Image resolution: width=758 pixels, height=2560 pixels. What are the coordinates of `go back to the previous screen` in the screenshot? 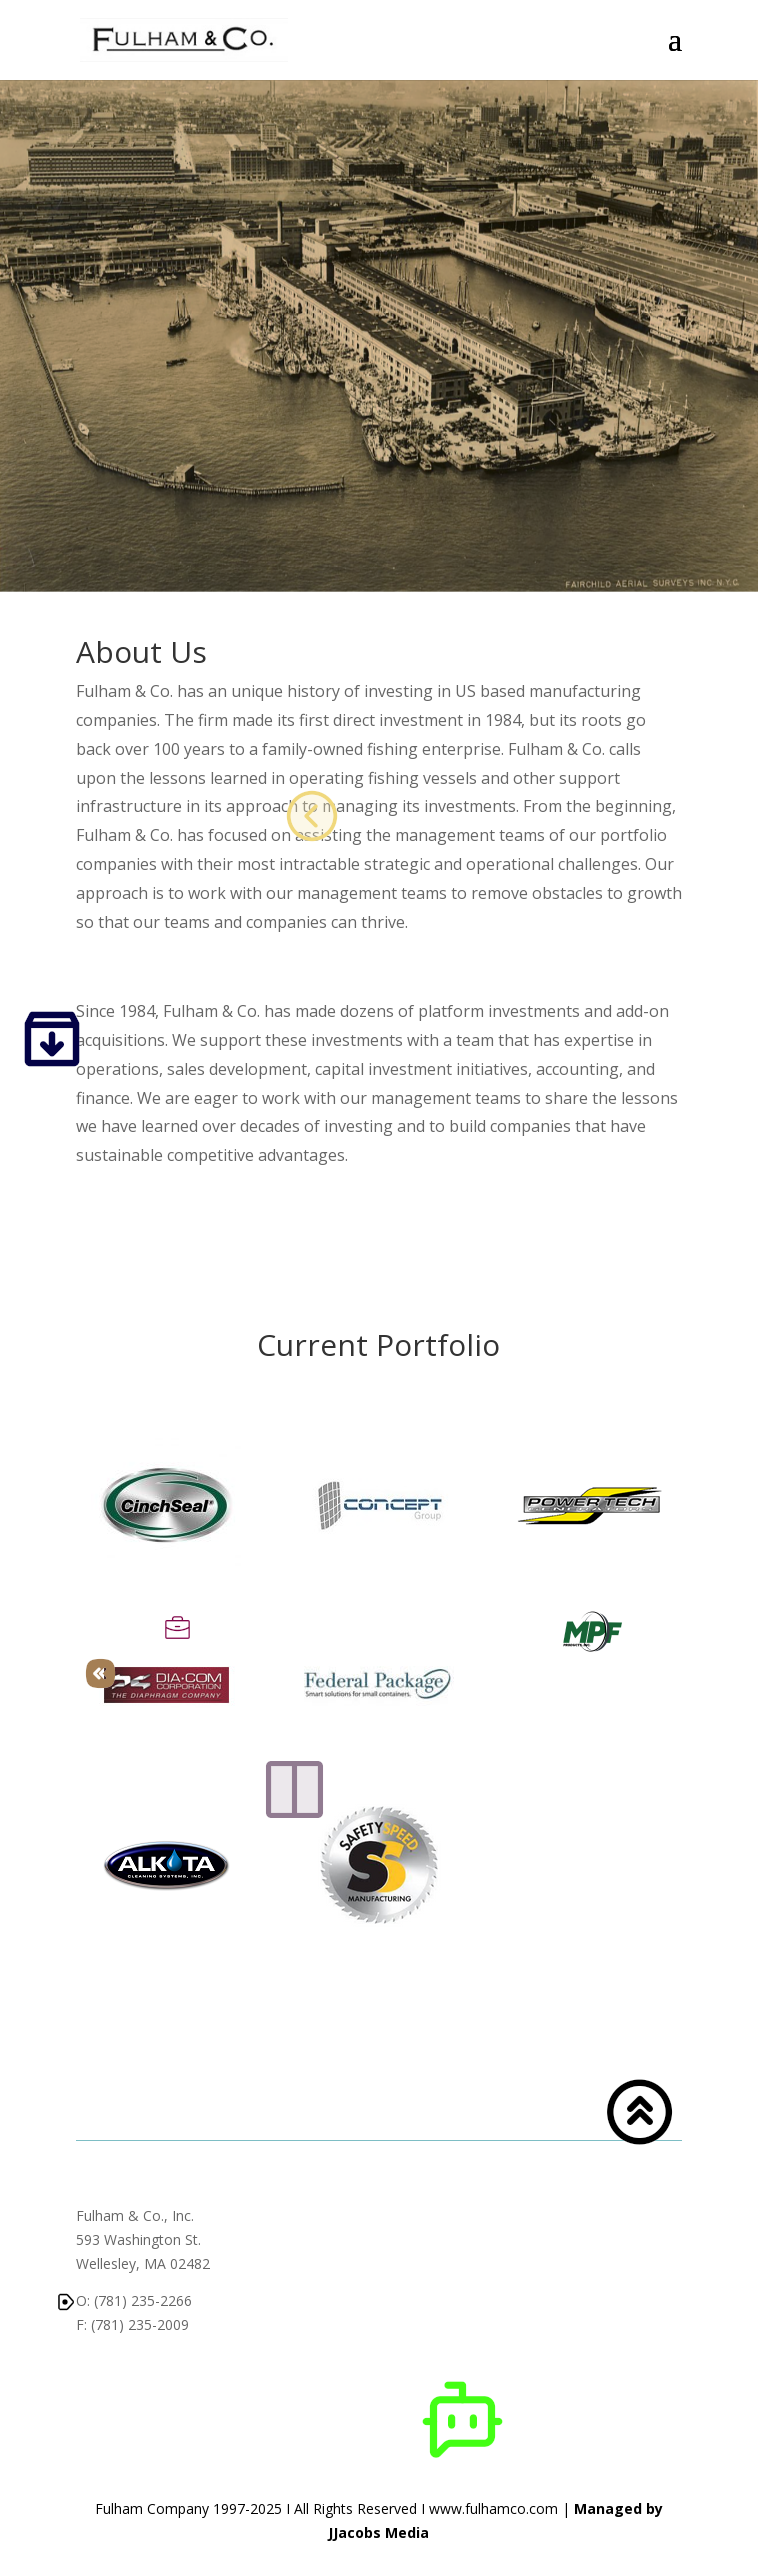 It's located at (100, 1673).